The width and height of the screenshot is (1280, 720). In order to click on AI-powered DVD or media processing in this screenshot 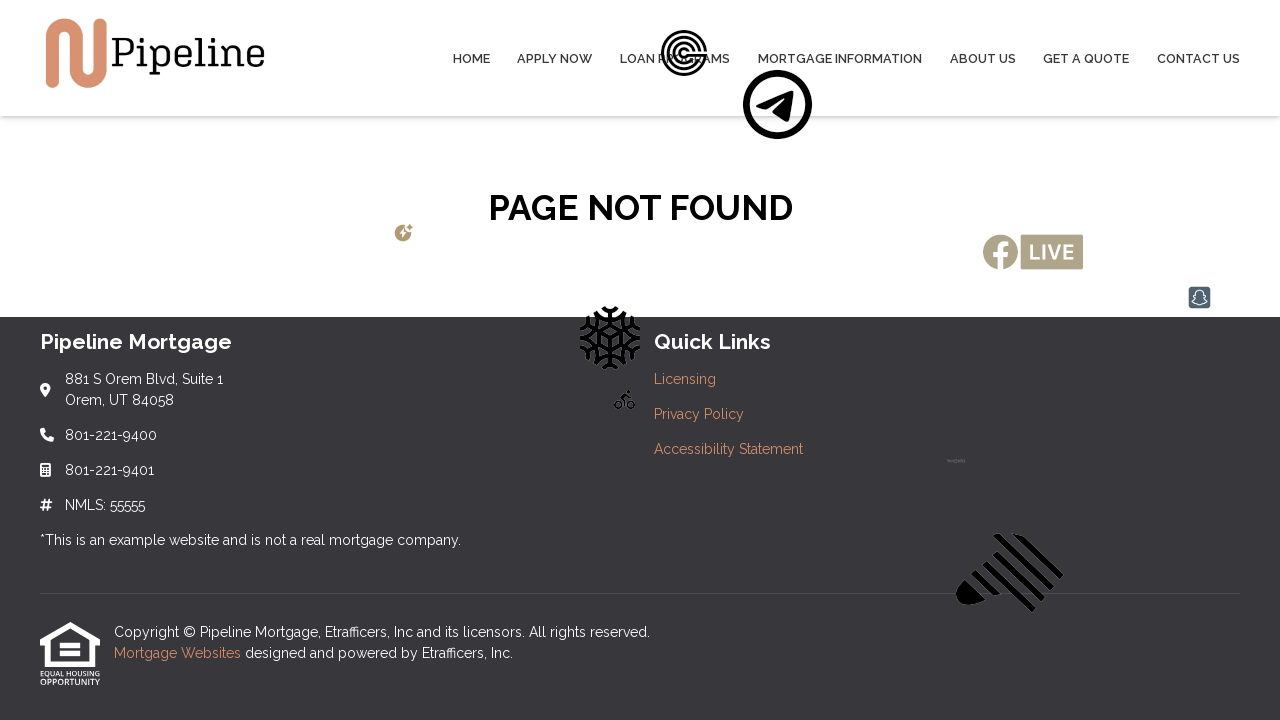, I will do `click(403, 233)`.